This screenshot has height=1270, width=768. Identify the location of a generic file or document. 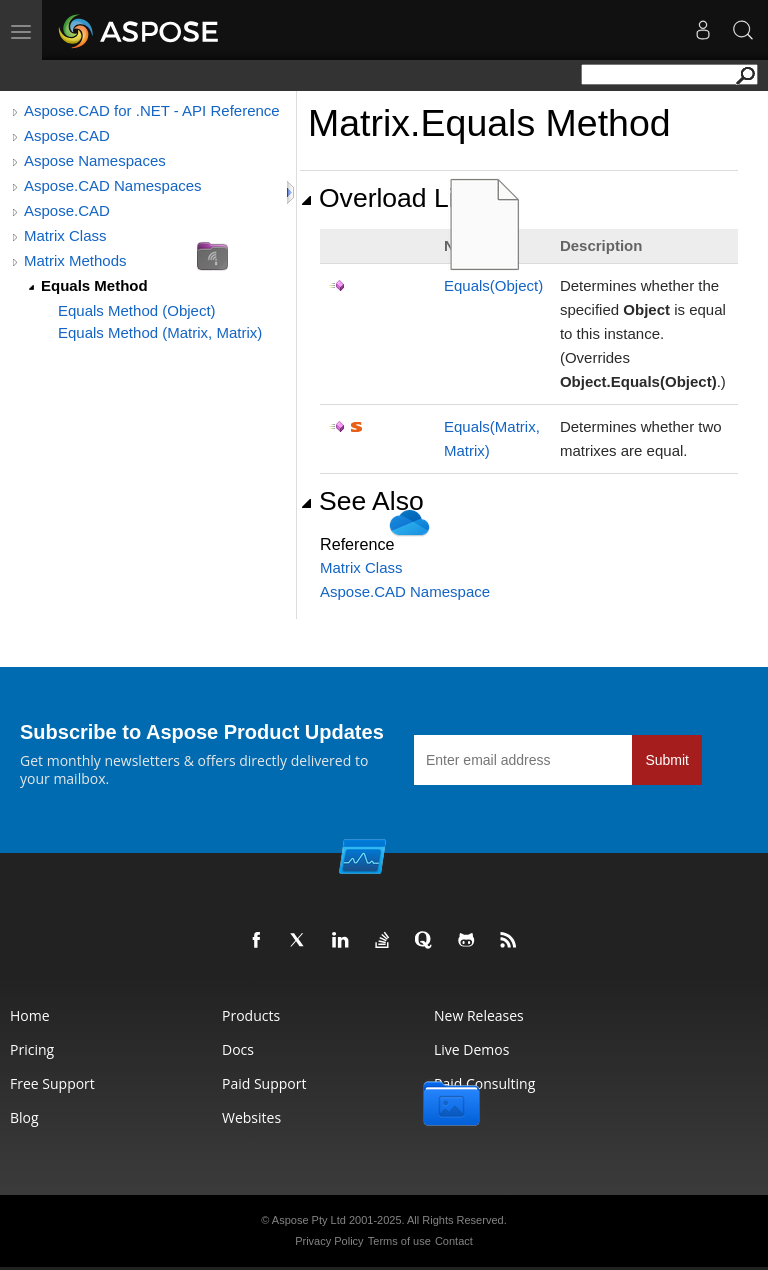
(484, 224).